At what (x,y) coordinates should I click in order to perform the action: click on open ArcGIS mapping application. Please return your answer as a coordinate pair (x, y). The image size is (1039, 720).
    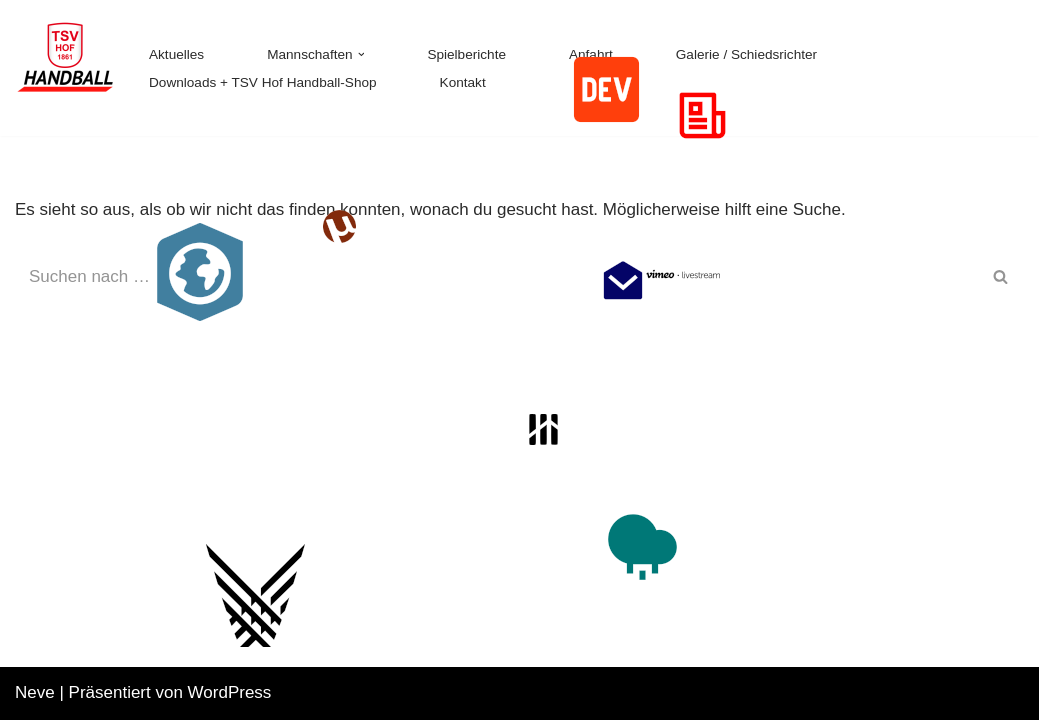
    Looking at the image, I should click on (200, 272).